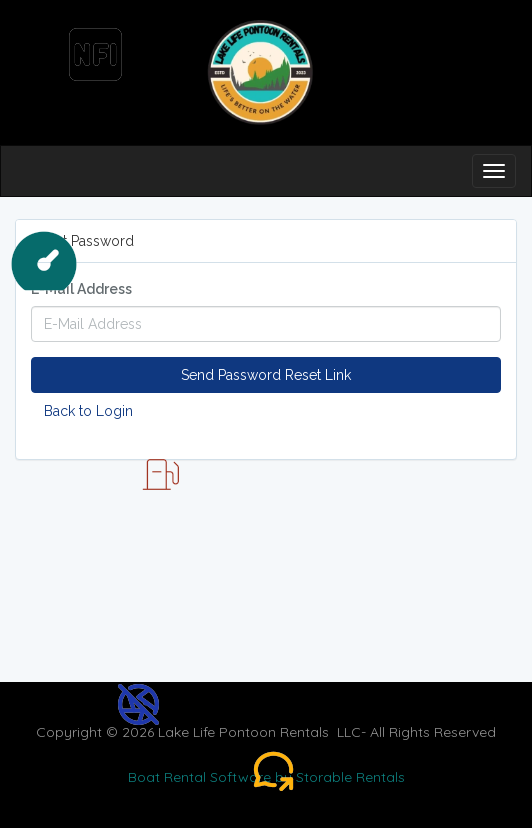  What do you see at coordinates (138, 704) in the screenshot?
I see `camera aperture disabled` at bounding box center [138, 704].